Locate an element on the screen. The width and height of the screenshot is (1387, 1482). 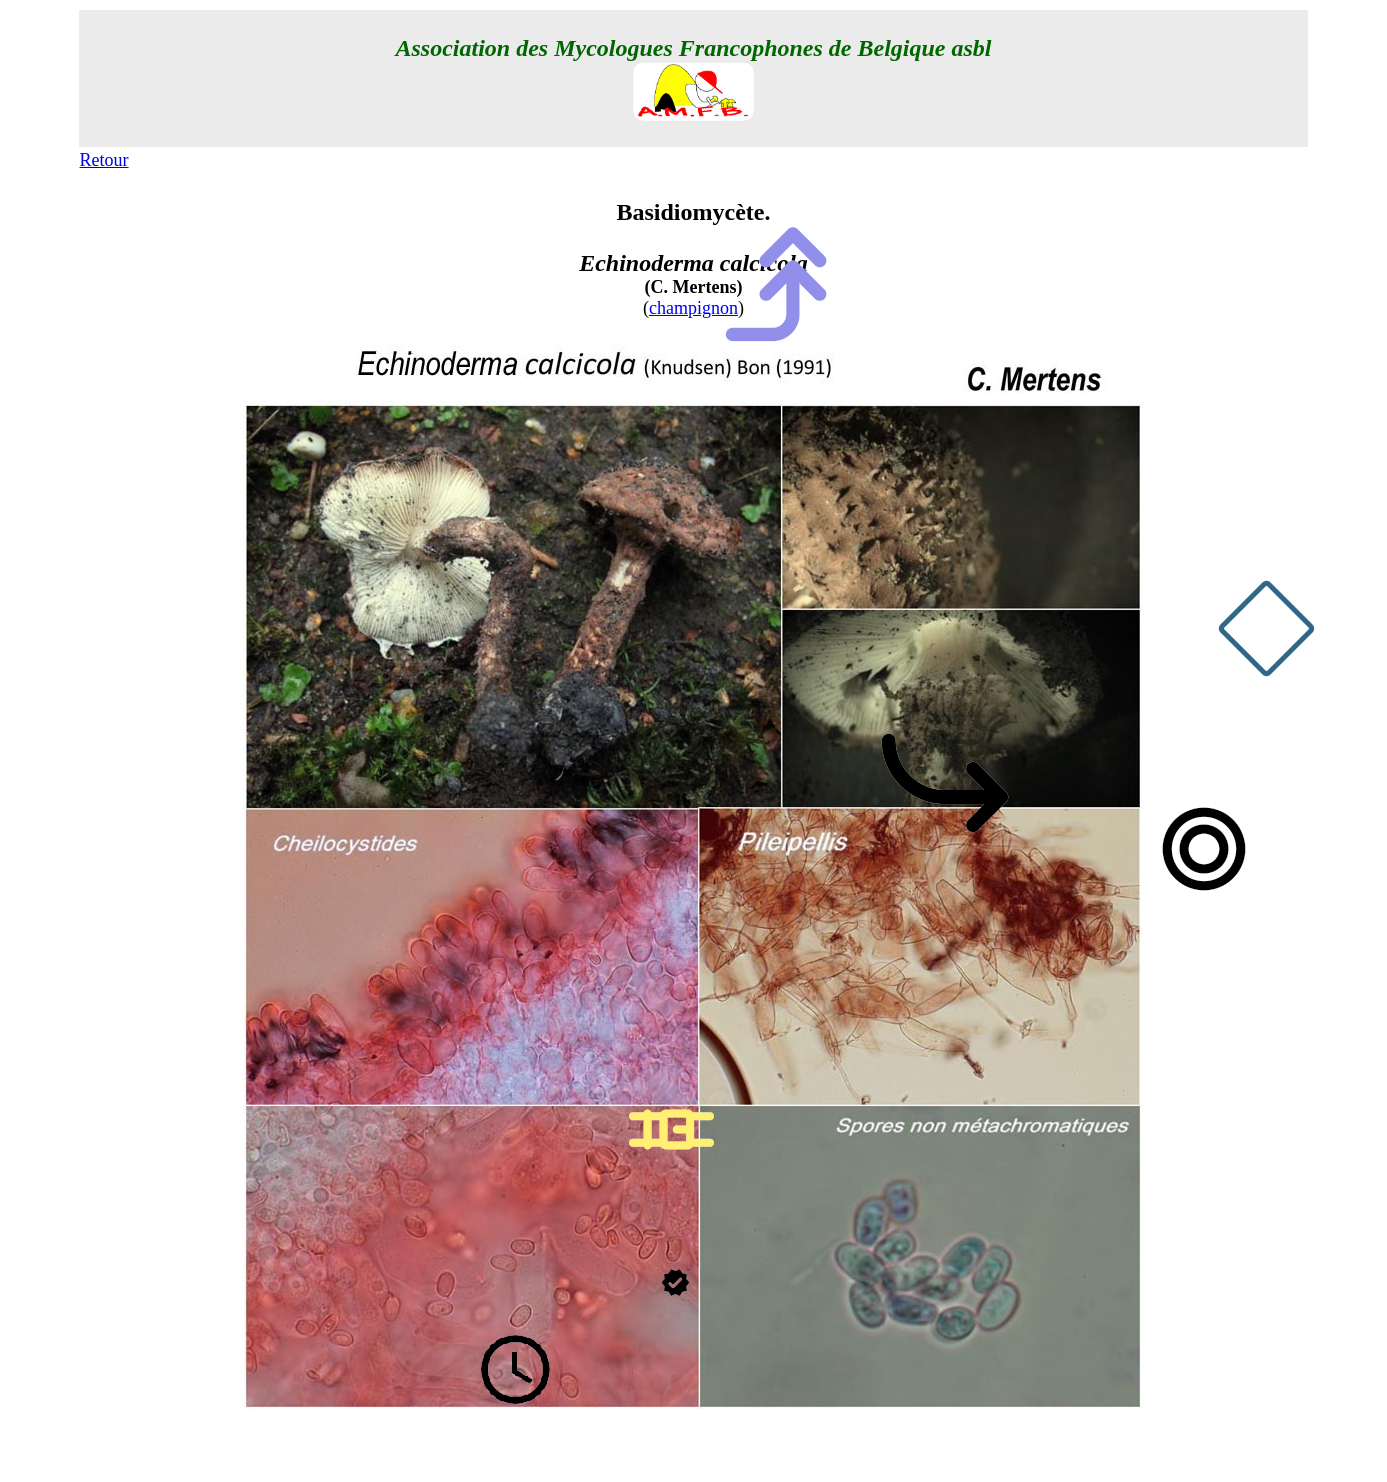
indicates a verified account or profile is located at coordinates (675, 1282).